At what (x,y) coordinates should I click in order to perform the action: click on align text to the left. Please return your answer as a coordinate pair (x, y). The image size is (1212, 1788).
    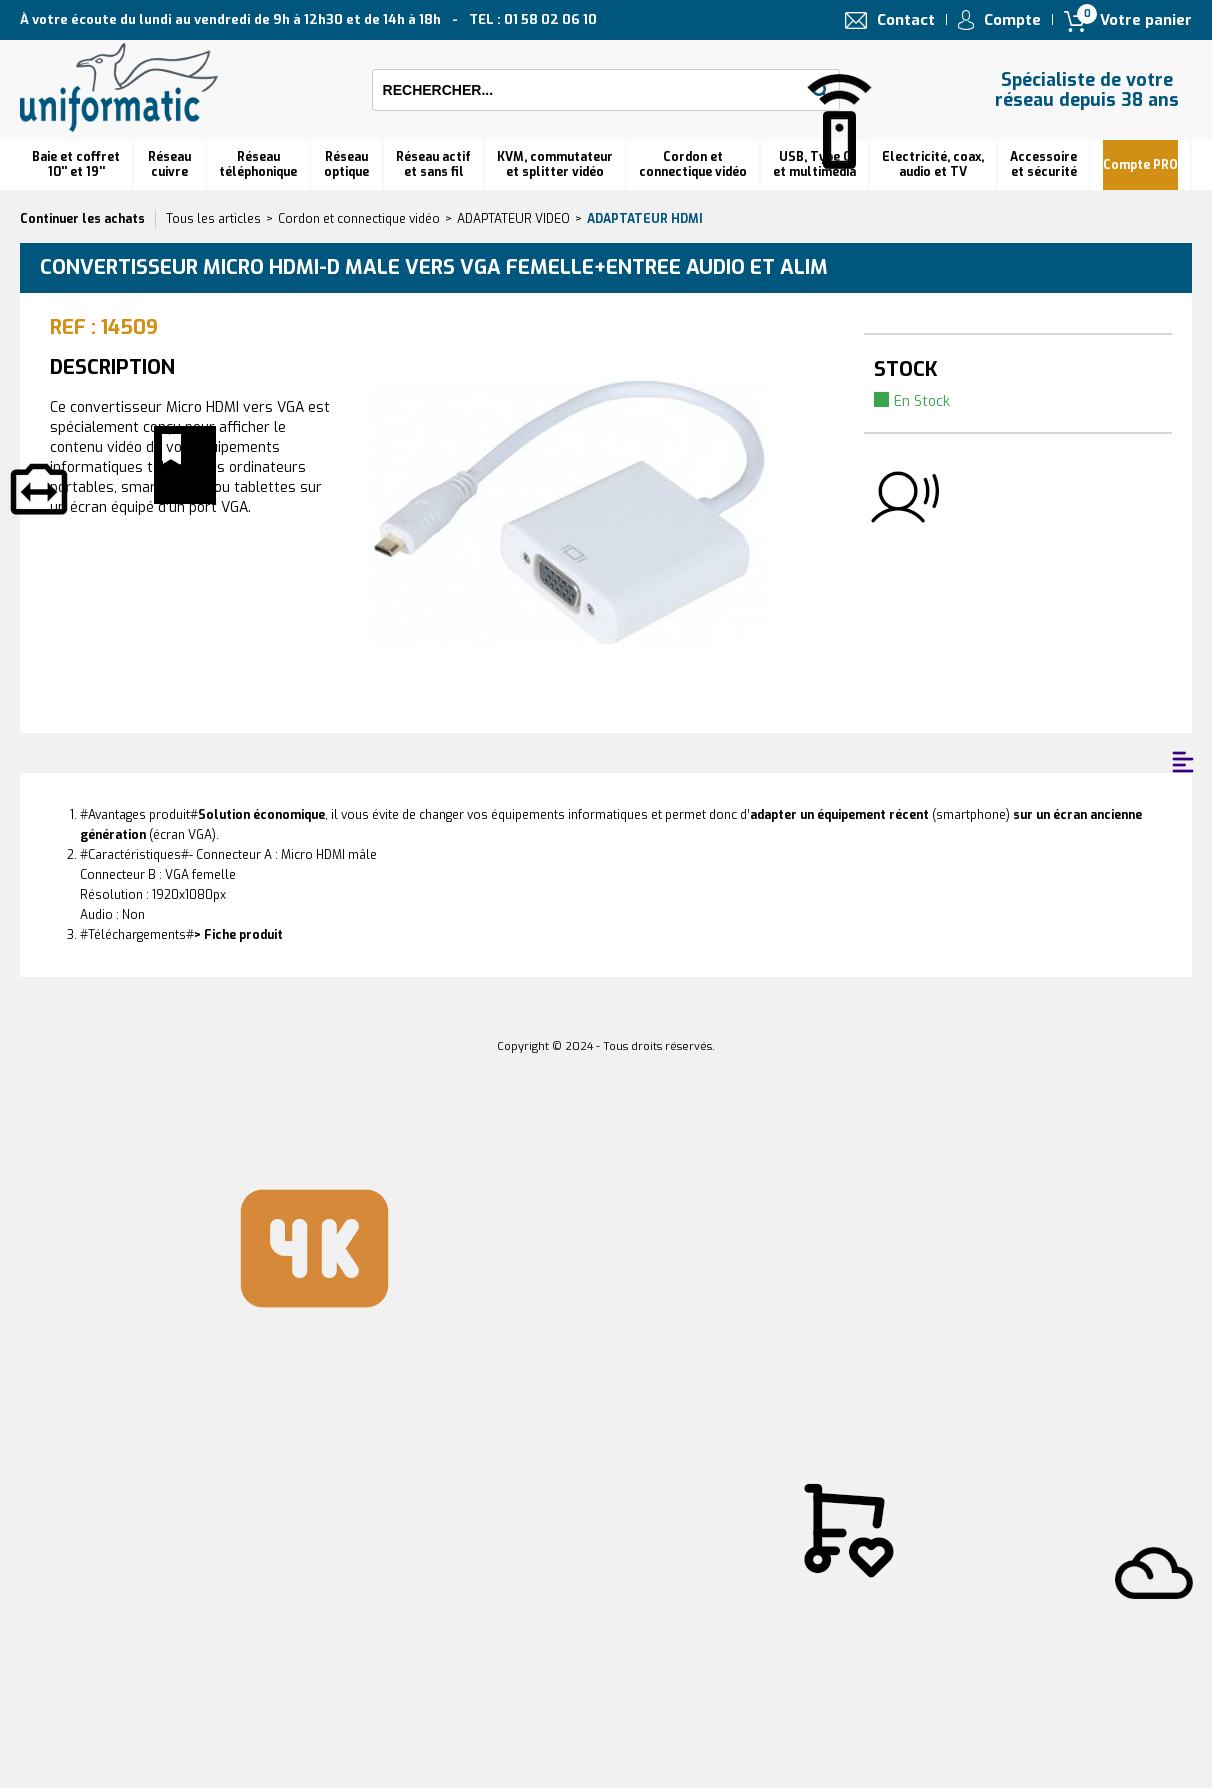
    Looking at the image, I should click on (1183, 762).